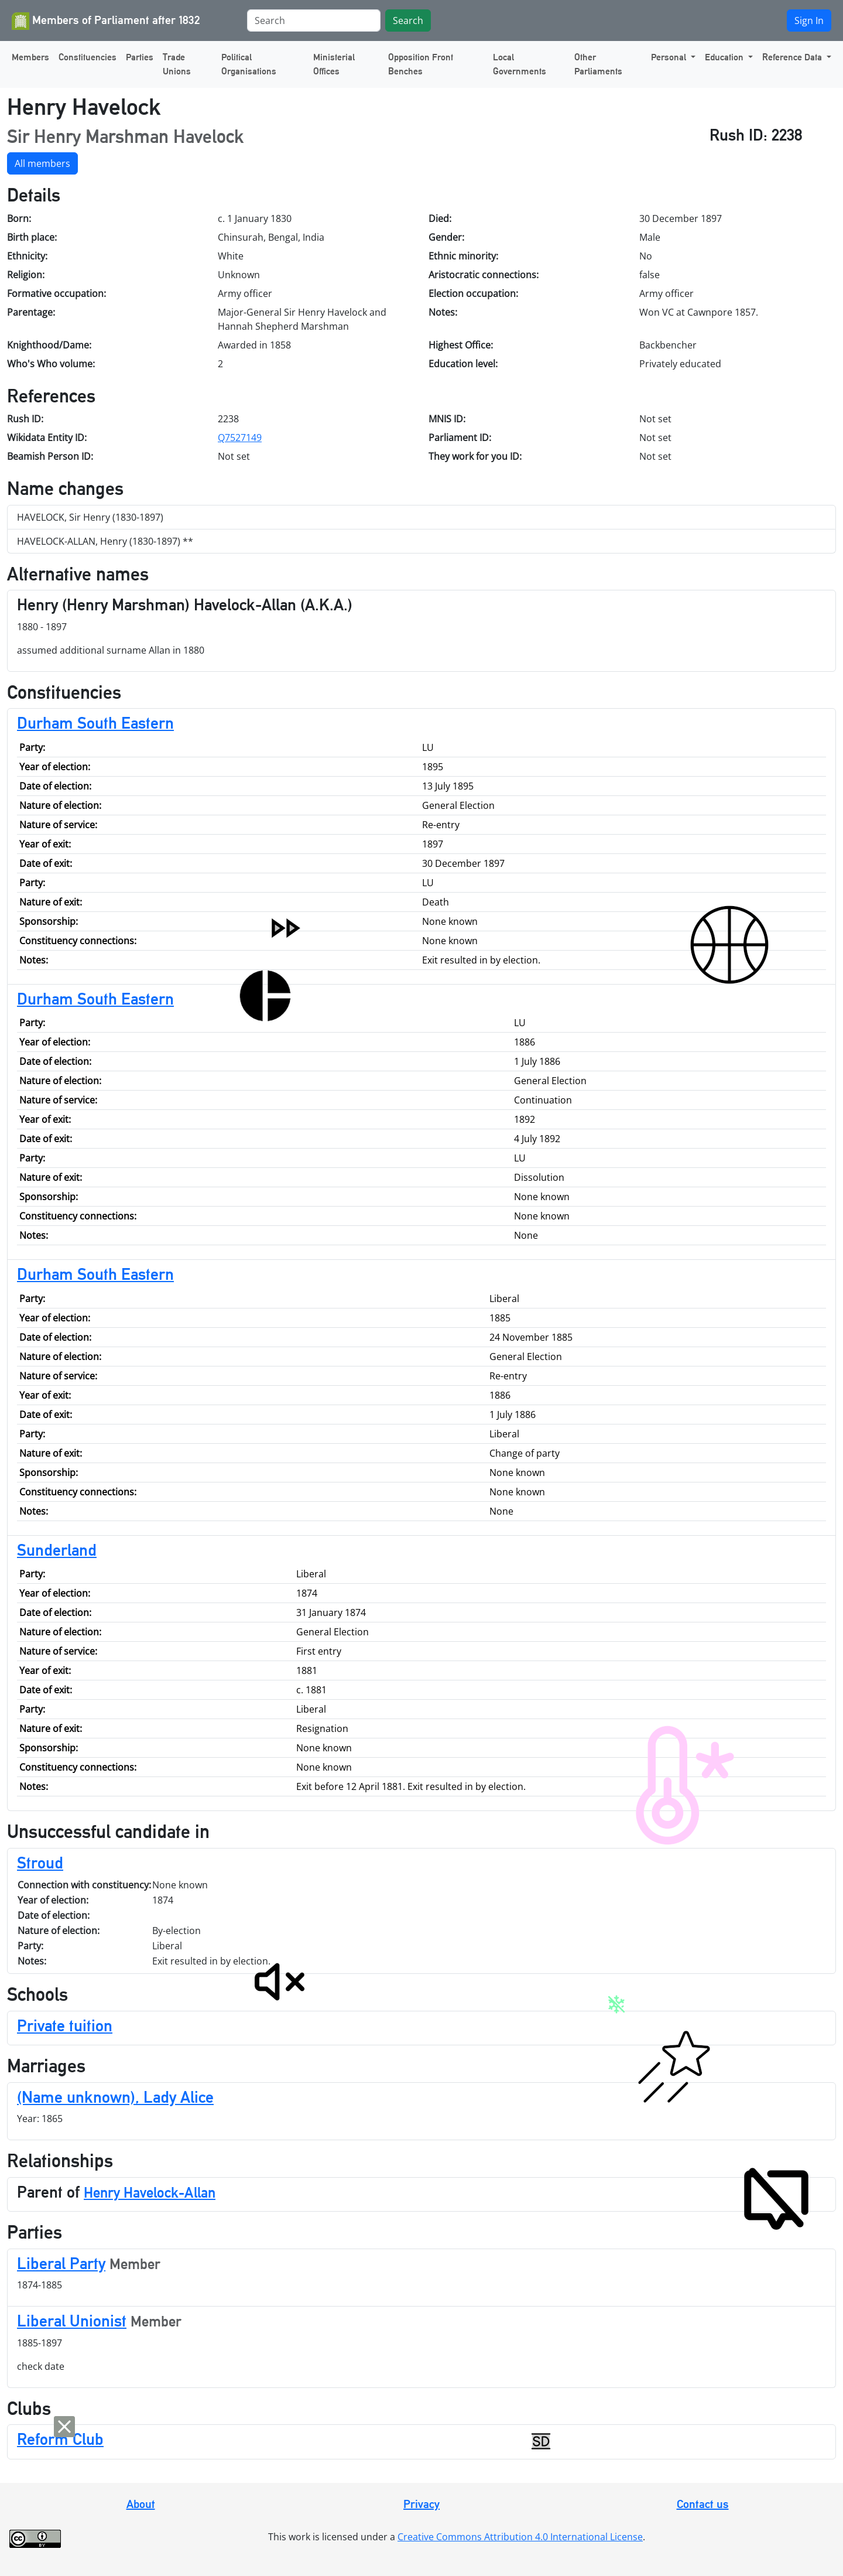 Image resolution: width=843 pixels, height=2576 pixels. I want to click on indicates low temperature or cold conditions, so click(671, 1785).